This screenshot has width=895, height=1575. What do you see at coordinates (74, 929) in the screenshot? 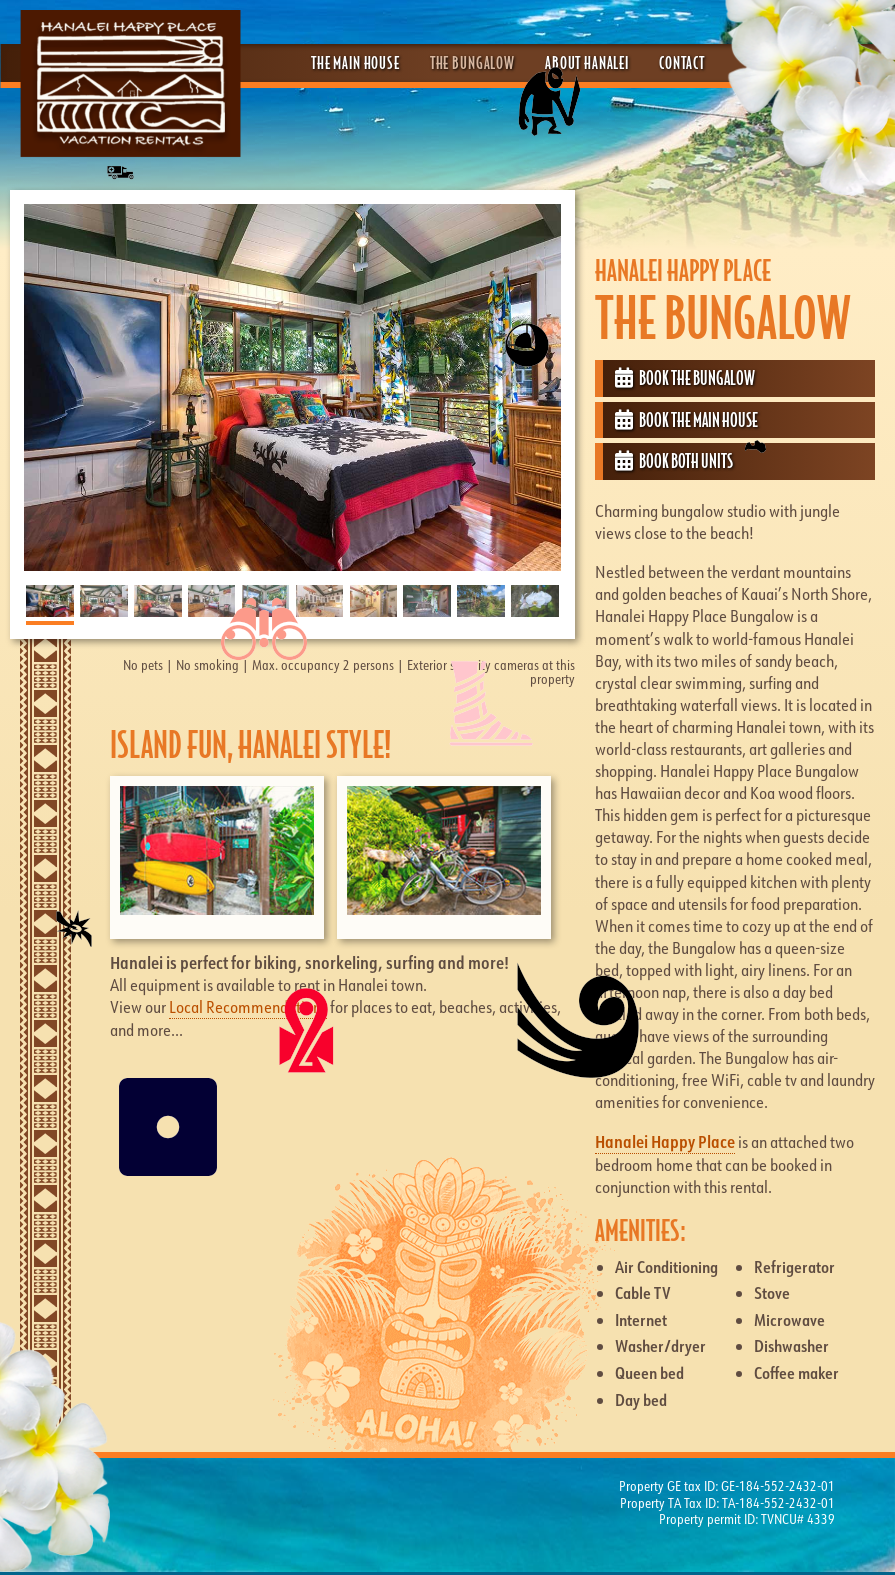
I see `indicates a high-priority or urgent meeting alert` at bounding box center [74, 929].